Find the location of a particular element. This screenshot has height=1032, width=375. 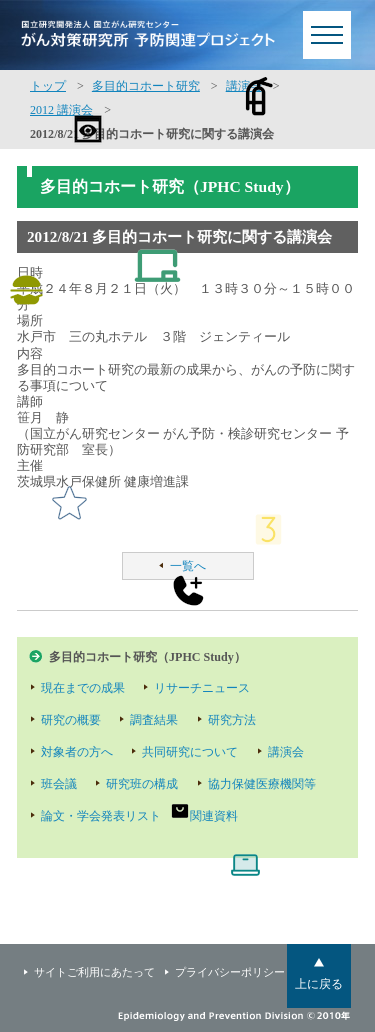

switch to desktop view is located at coordinates (245, 864).